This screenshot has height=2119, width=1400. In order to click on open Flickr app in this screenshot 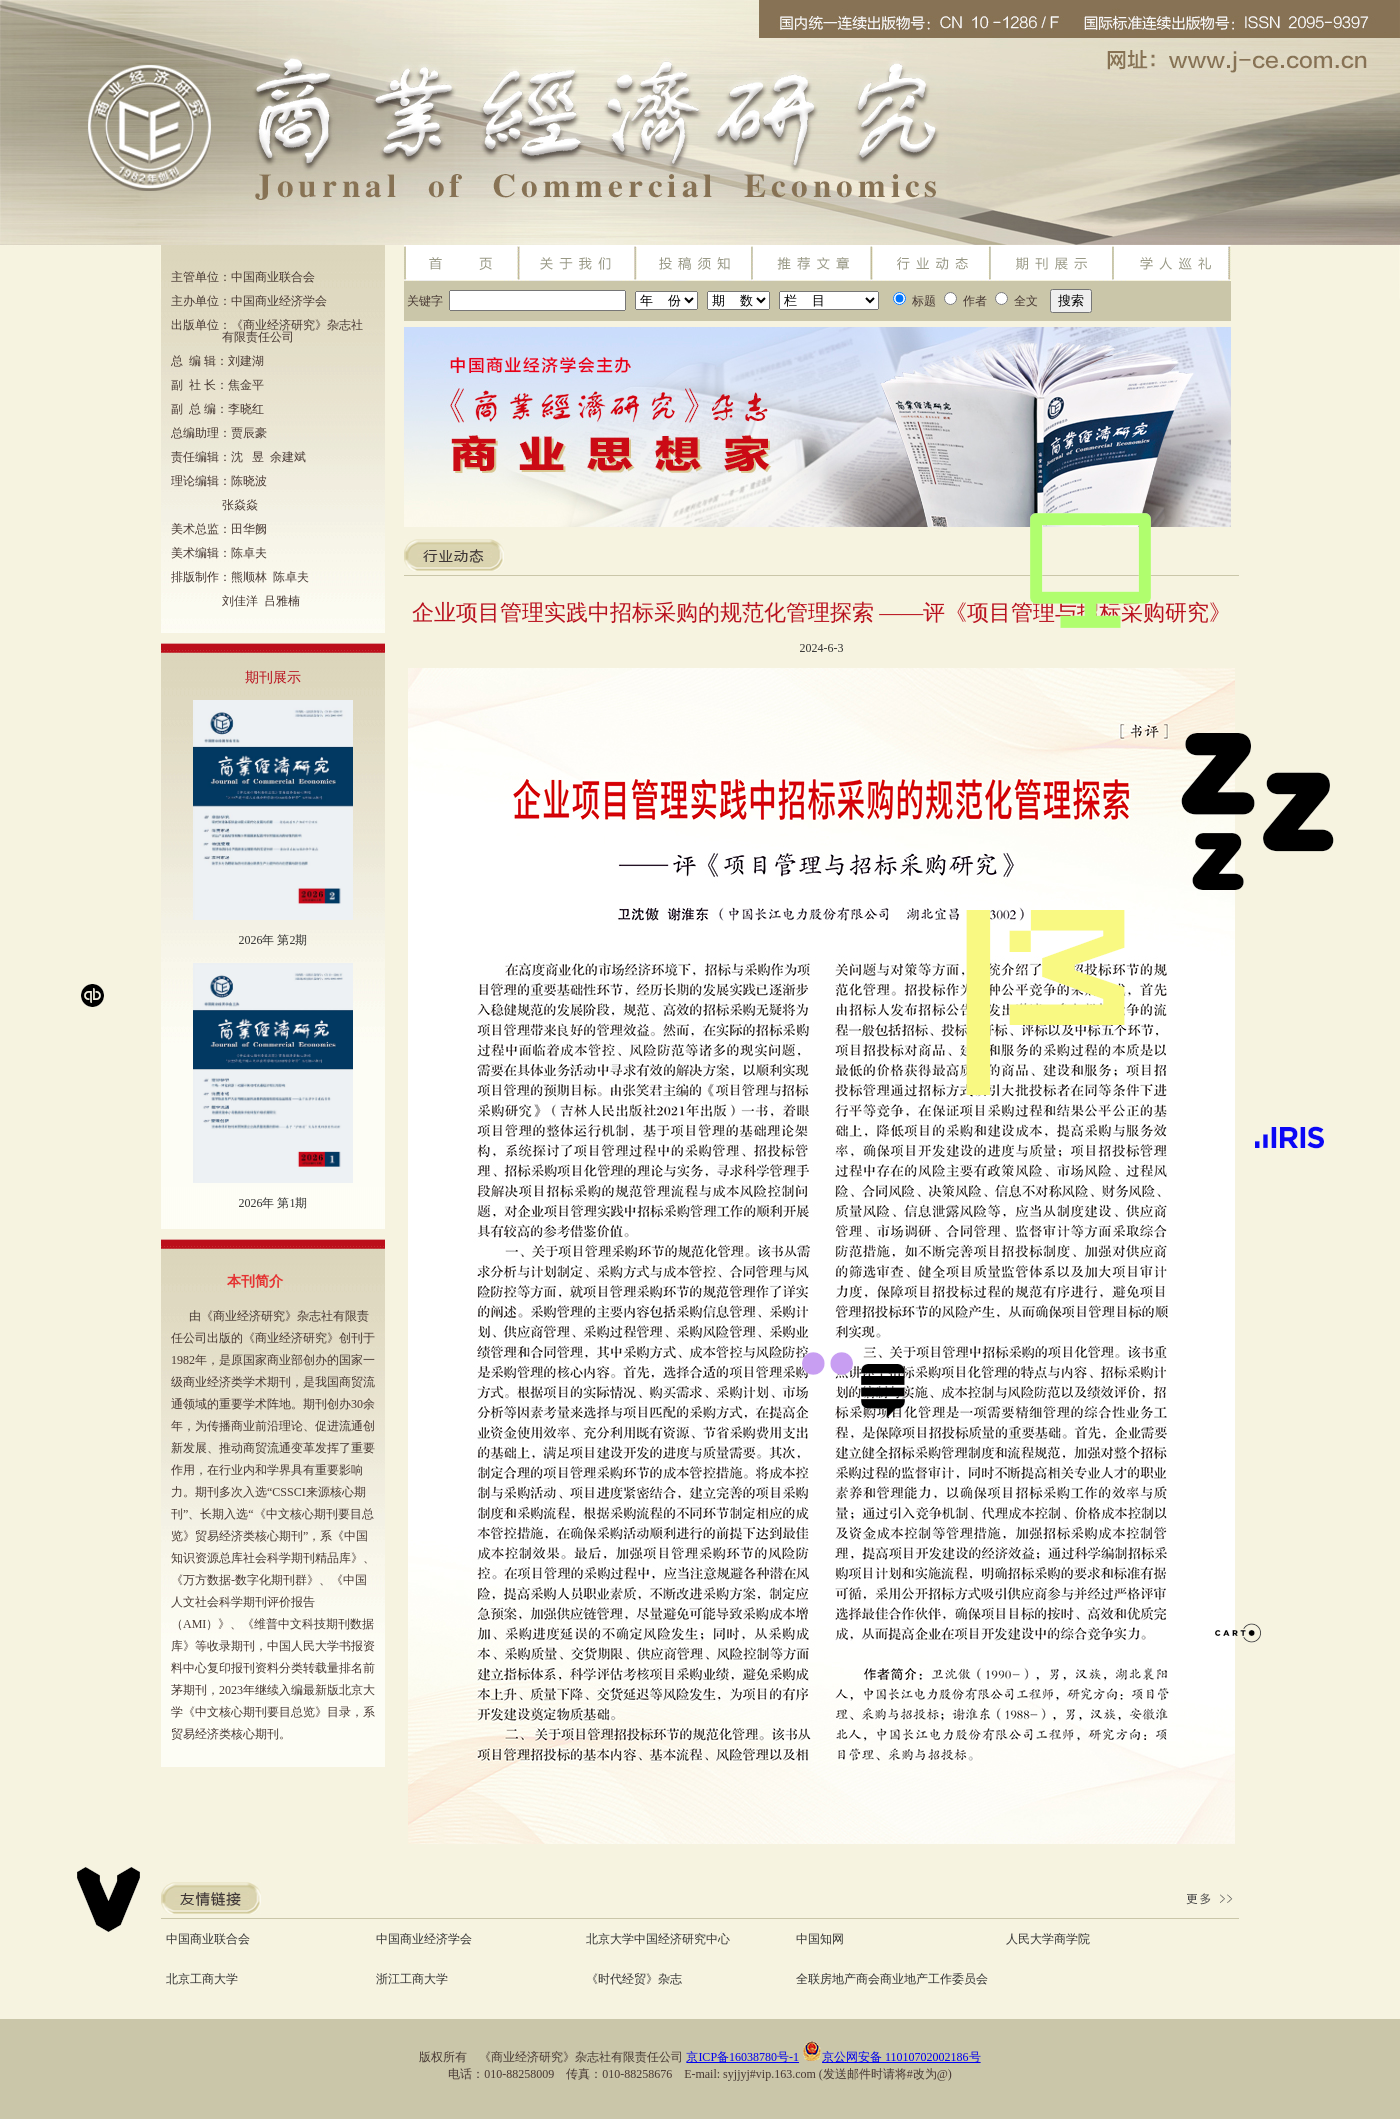, I will do `click(827, 1363)`.